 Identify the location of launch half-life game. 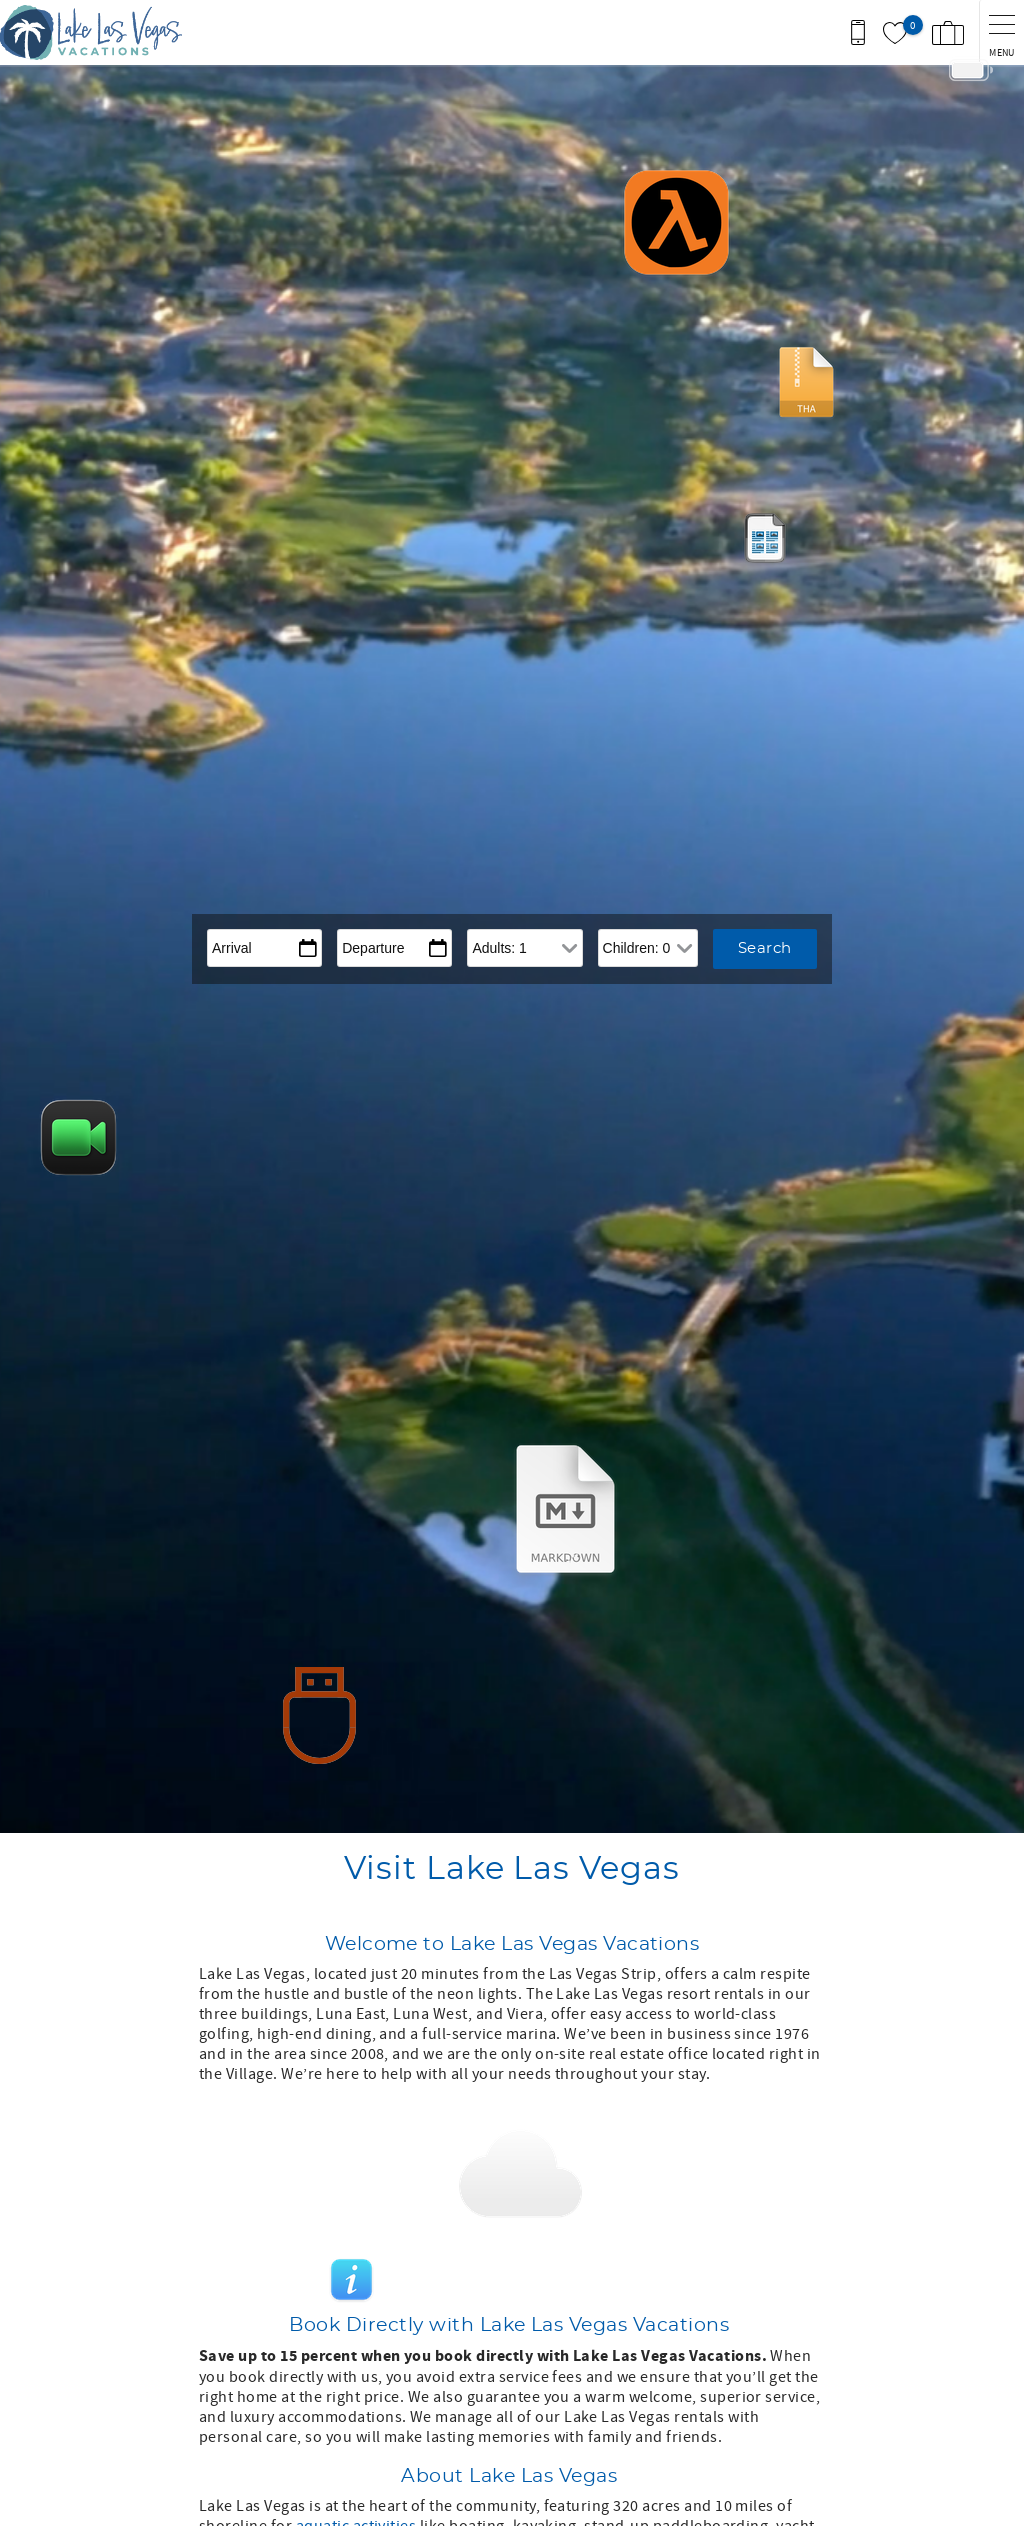
(676, 222).